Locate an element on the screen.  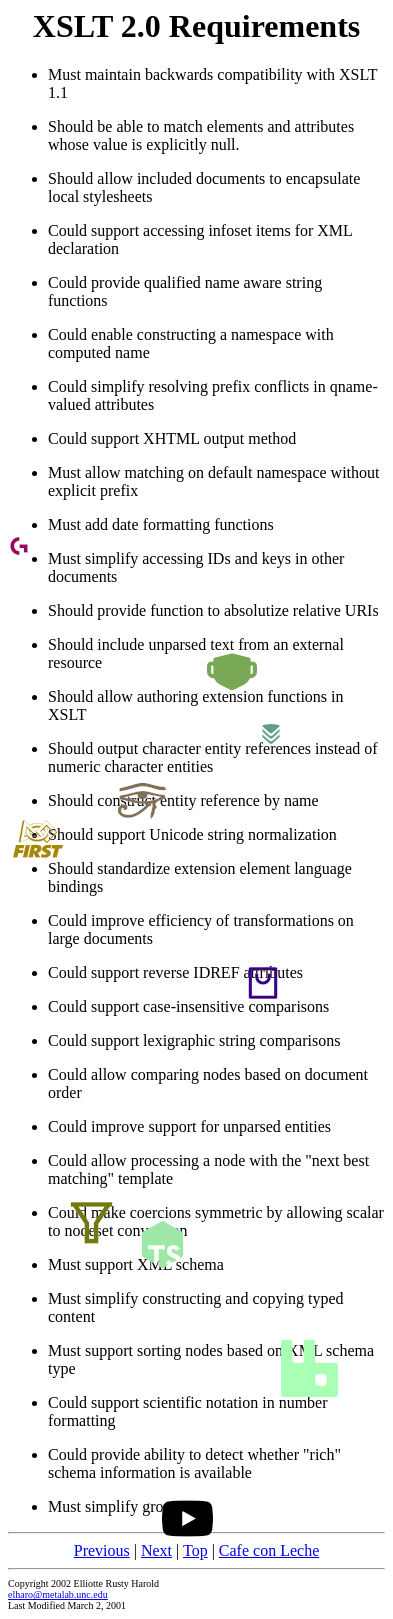
rabbitmq messaging service logo is located at coordinates (309, 1368).